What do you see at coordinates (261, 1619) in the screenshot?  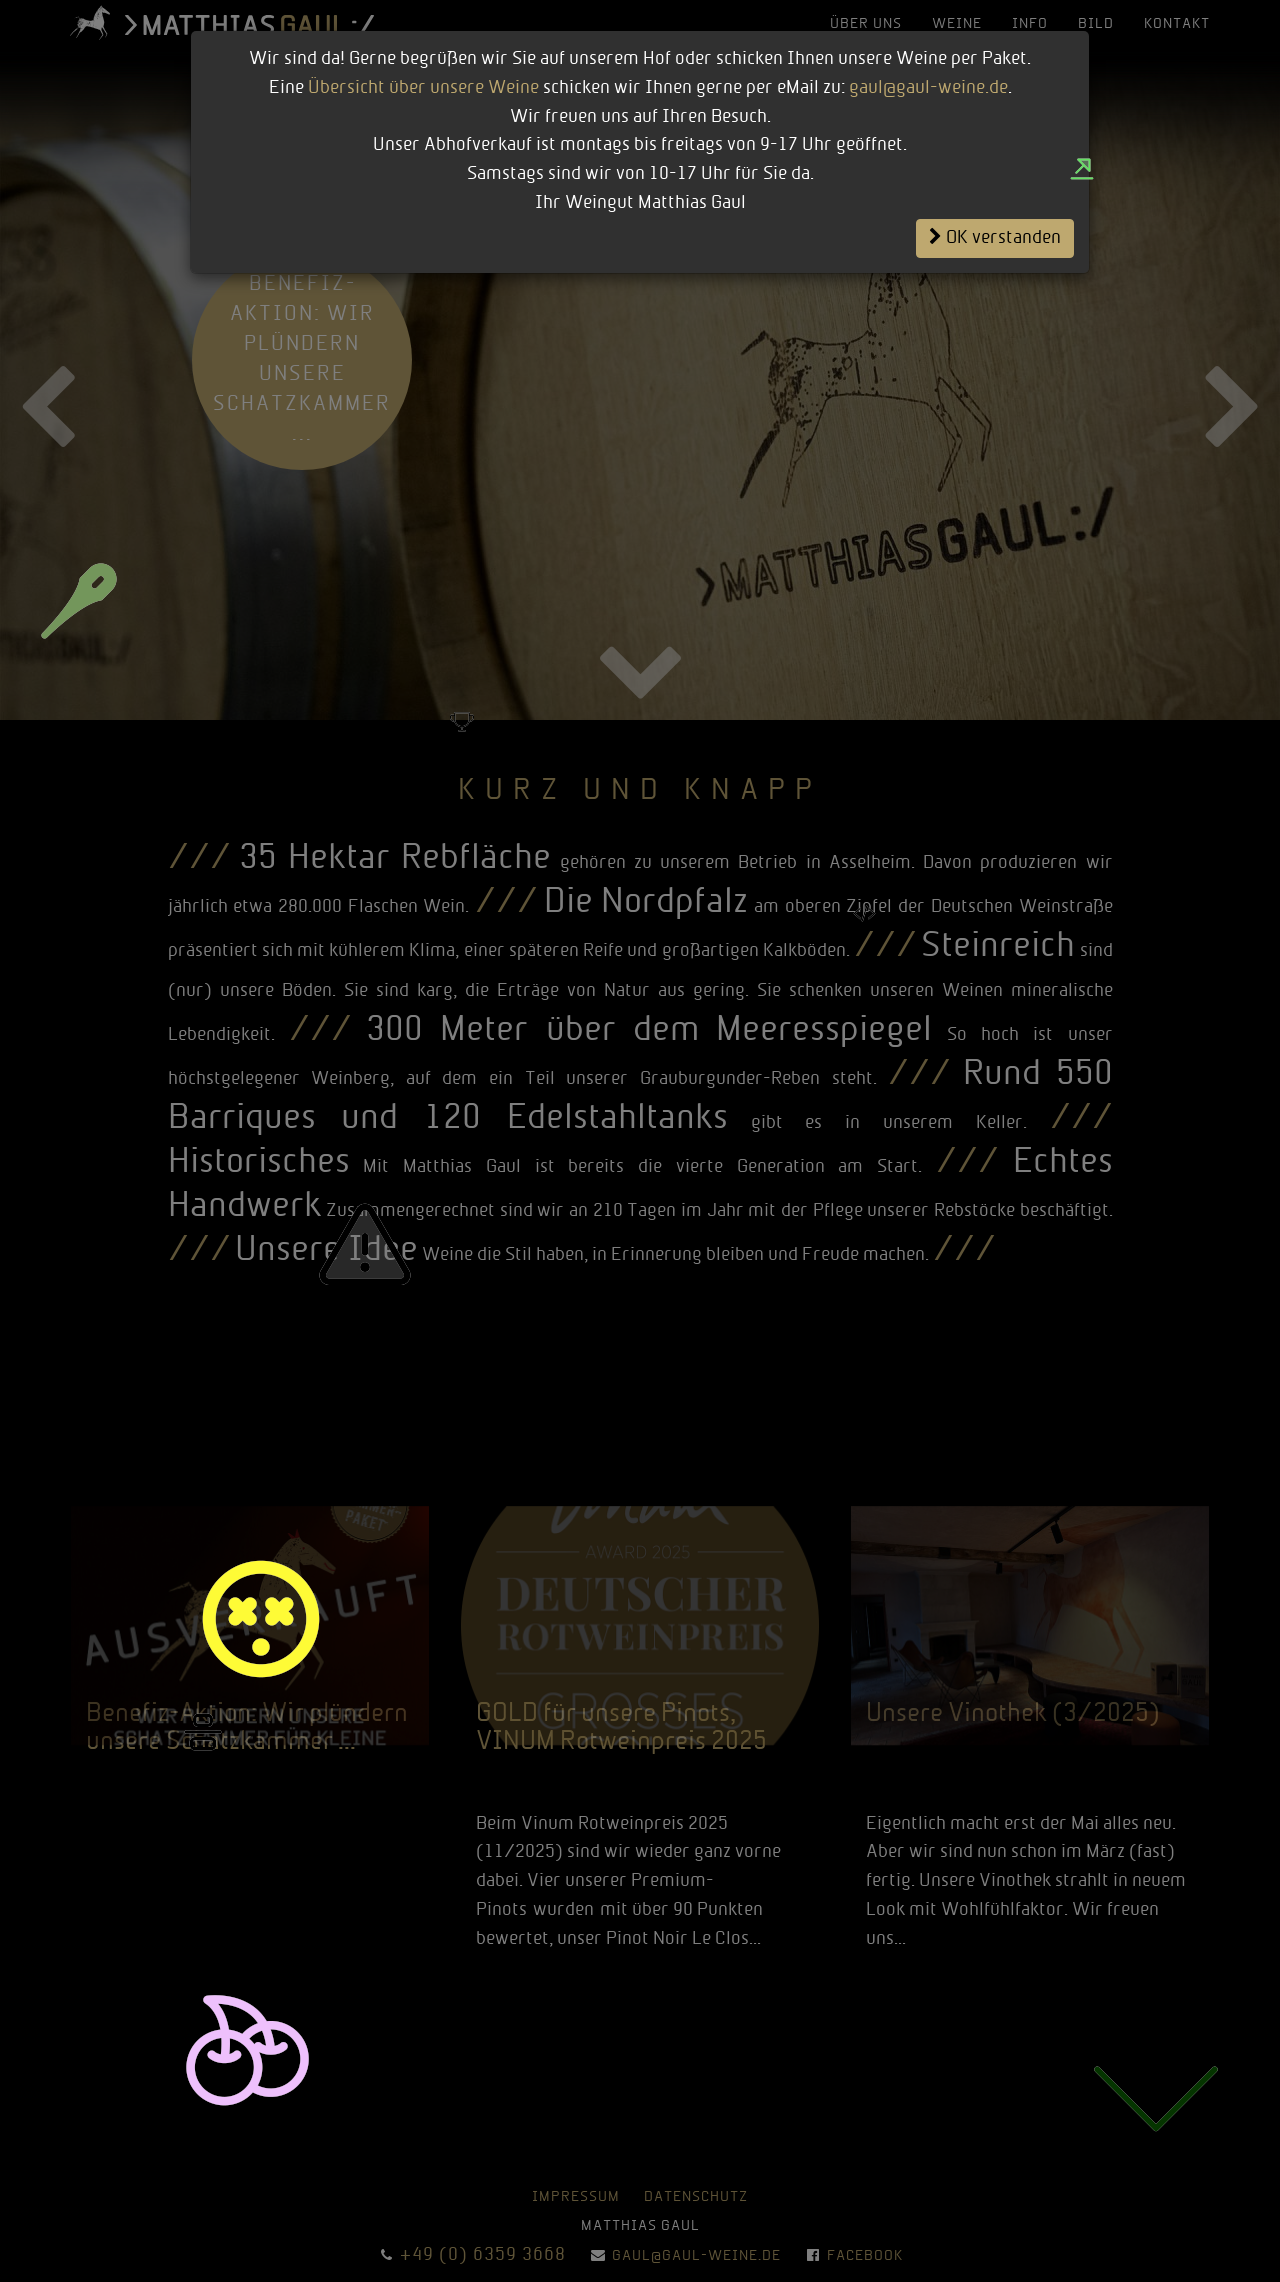 I see `indicates an error or failed action` at bounding box center [261, 1619].